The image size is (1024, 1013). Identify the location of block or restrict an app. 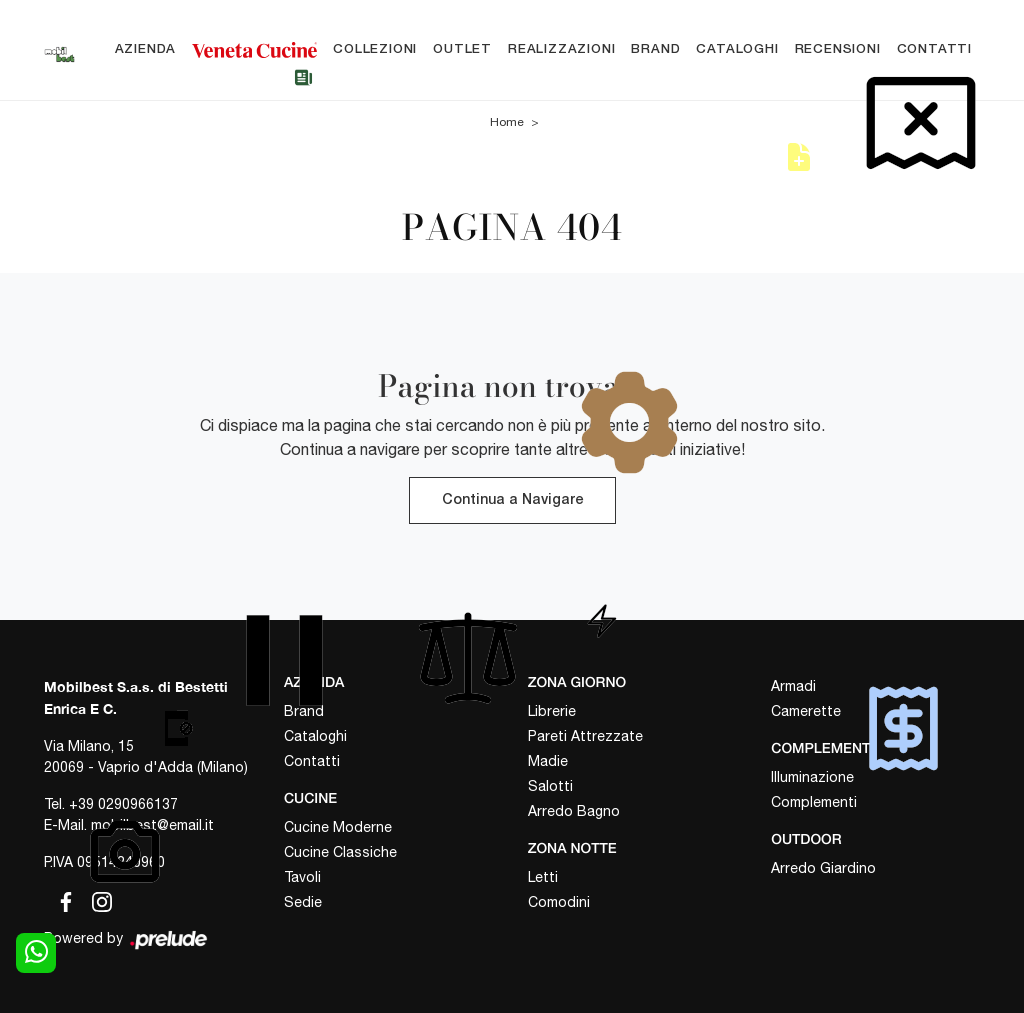
(176, 728).